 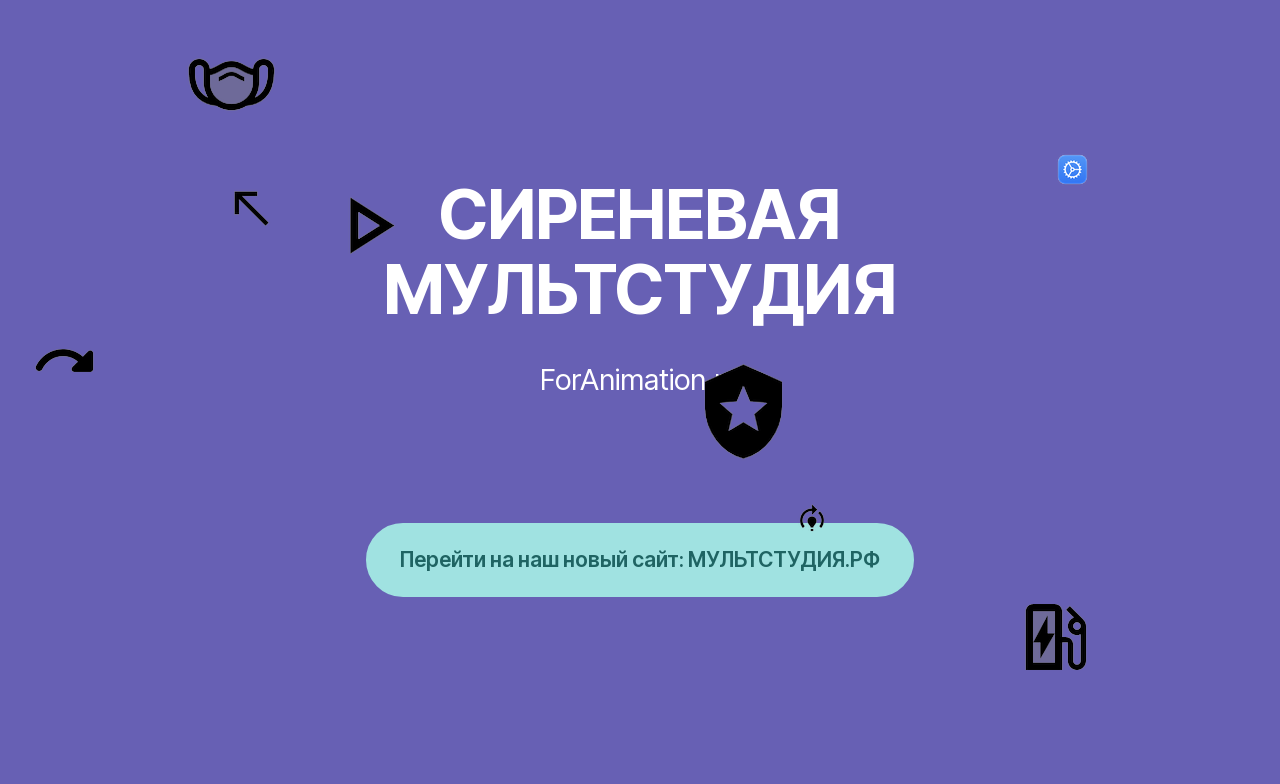 I want to click on contact local police or emergency services, so click(x=743, y=411).